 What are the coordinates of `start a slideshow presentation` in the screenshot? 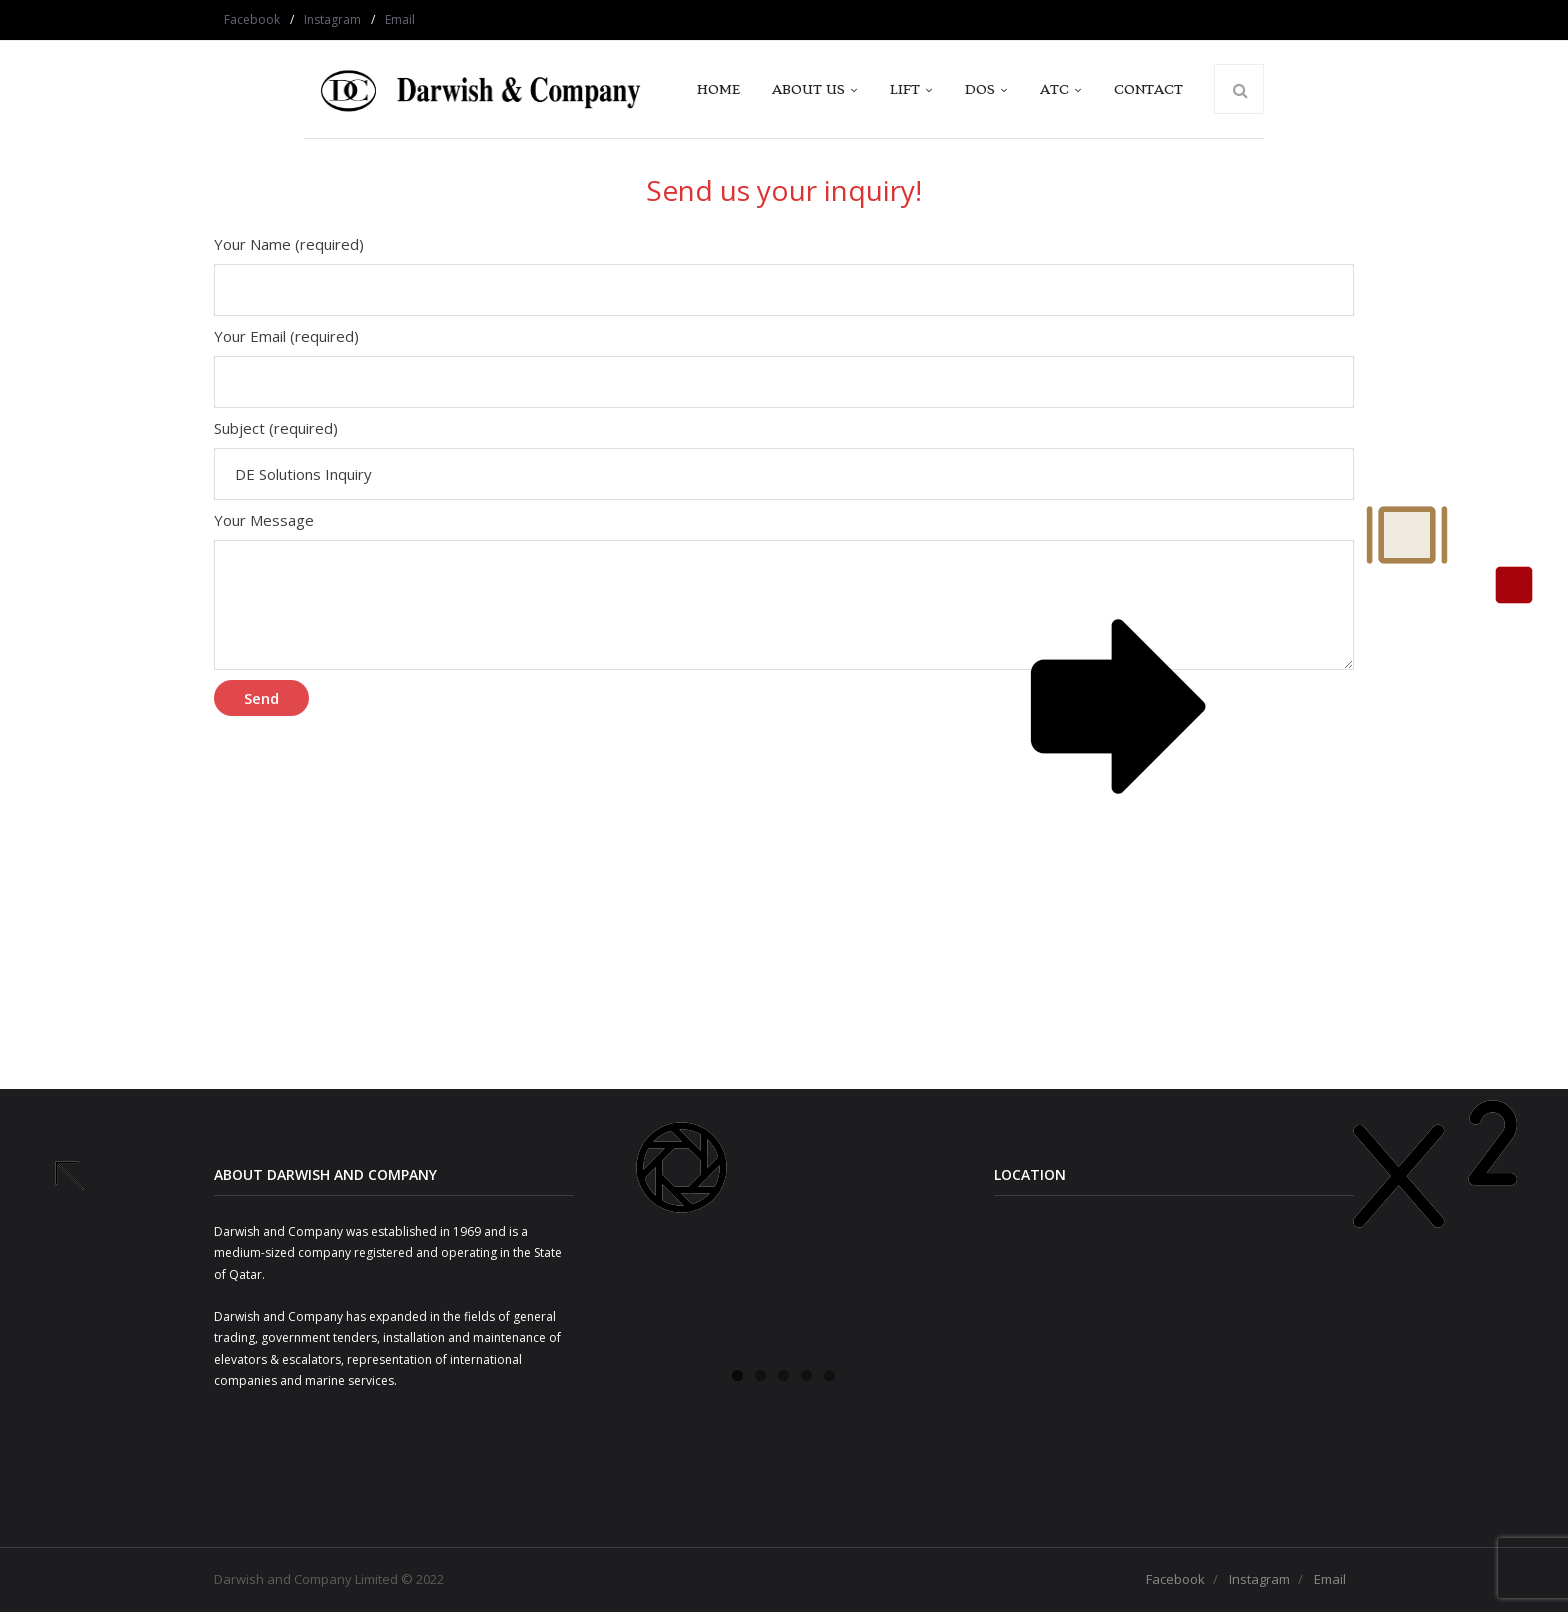 It's located at (1407, 535).